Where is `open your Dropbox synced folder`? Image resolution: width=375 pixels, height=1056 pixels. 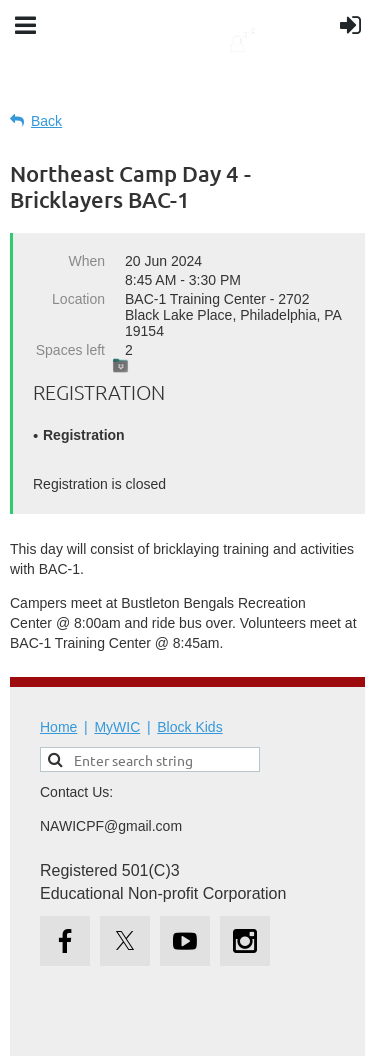 open your Dropbox synced folder is located at coordinates (120, 365).